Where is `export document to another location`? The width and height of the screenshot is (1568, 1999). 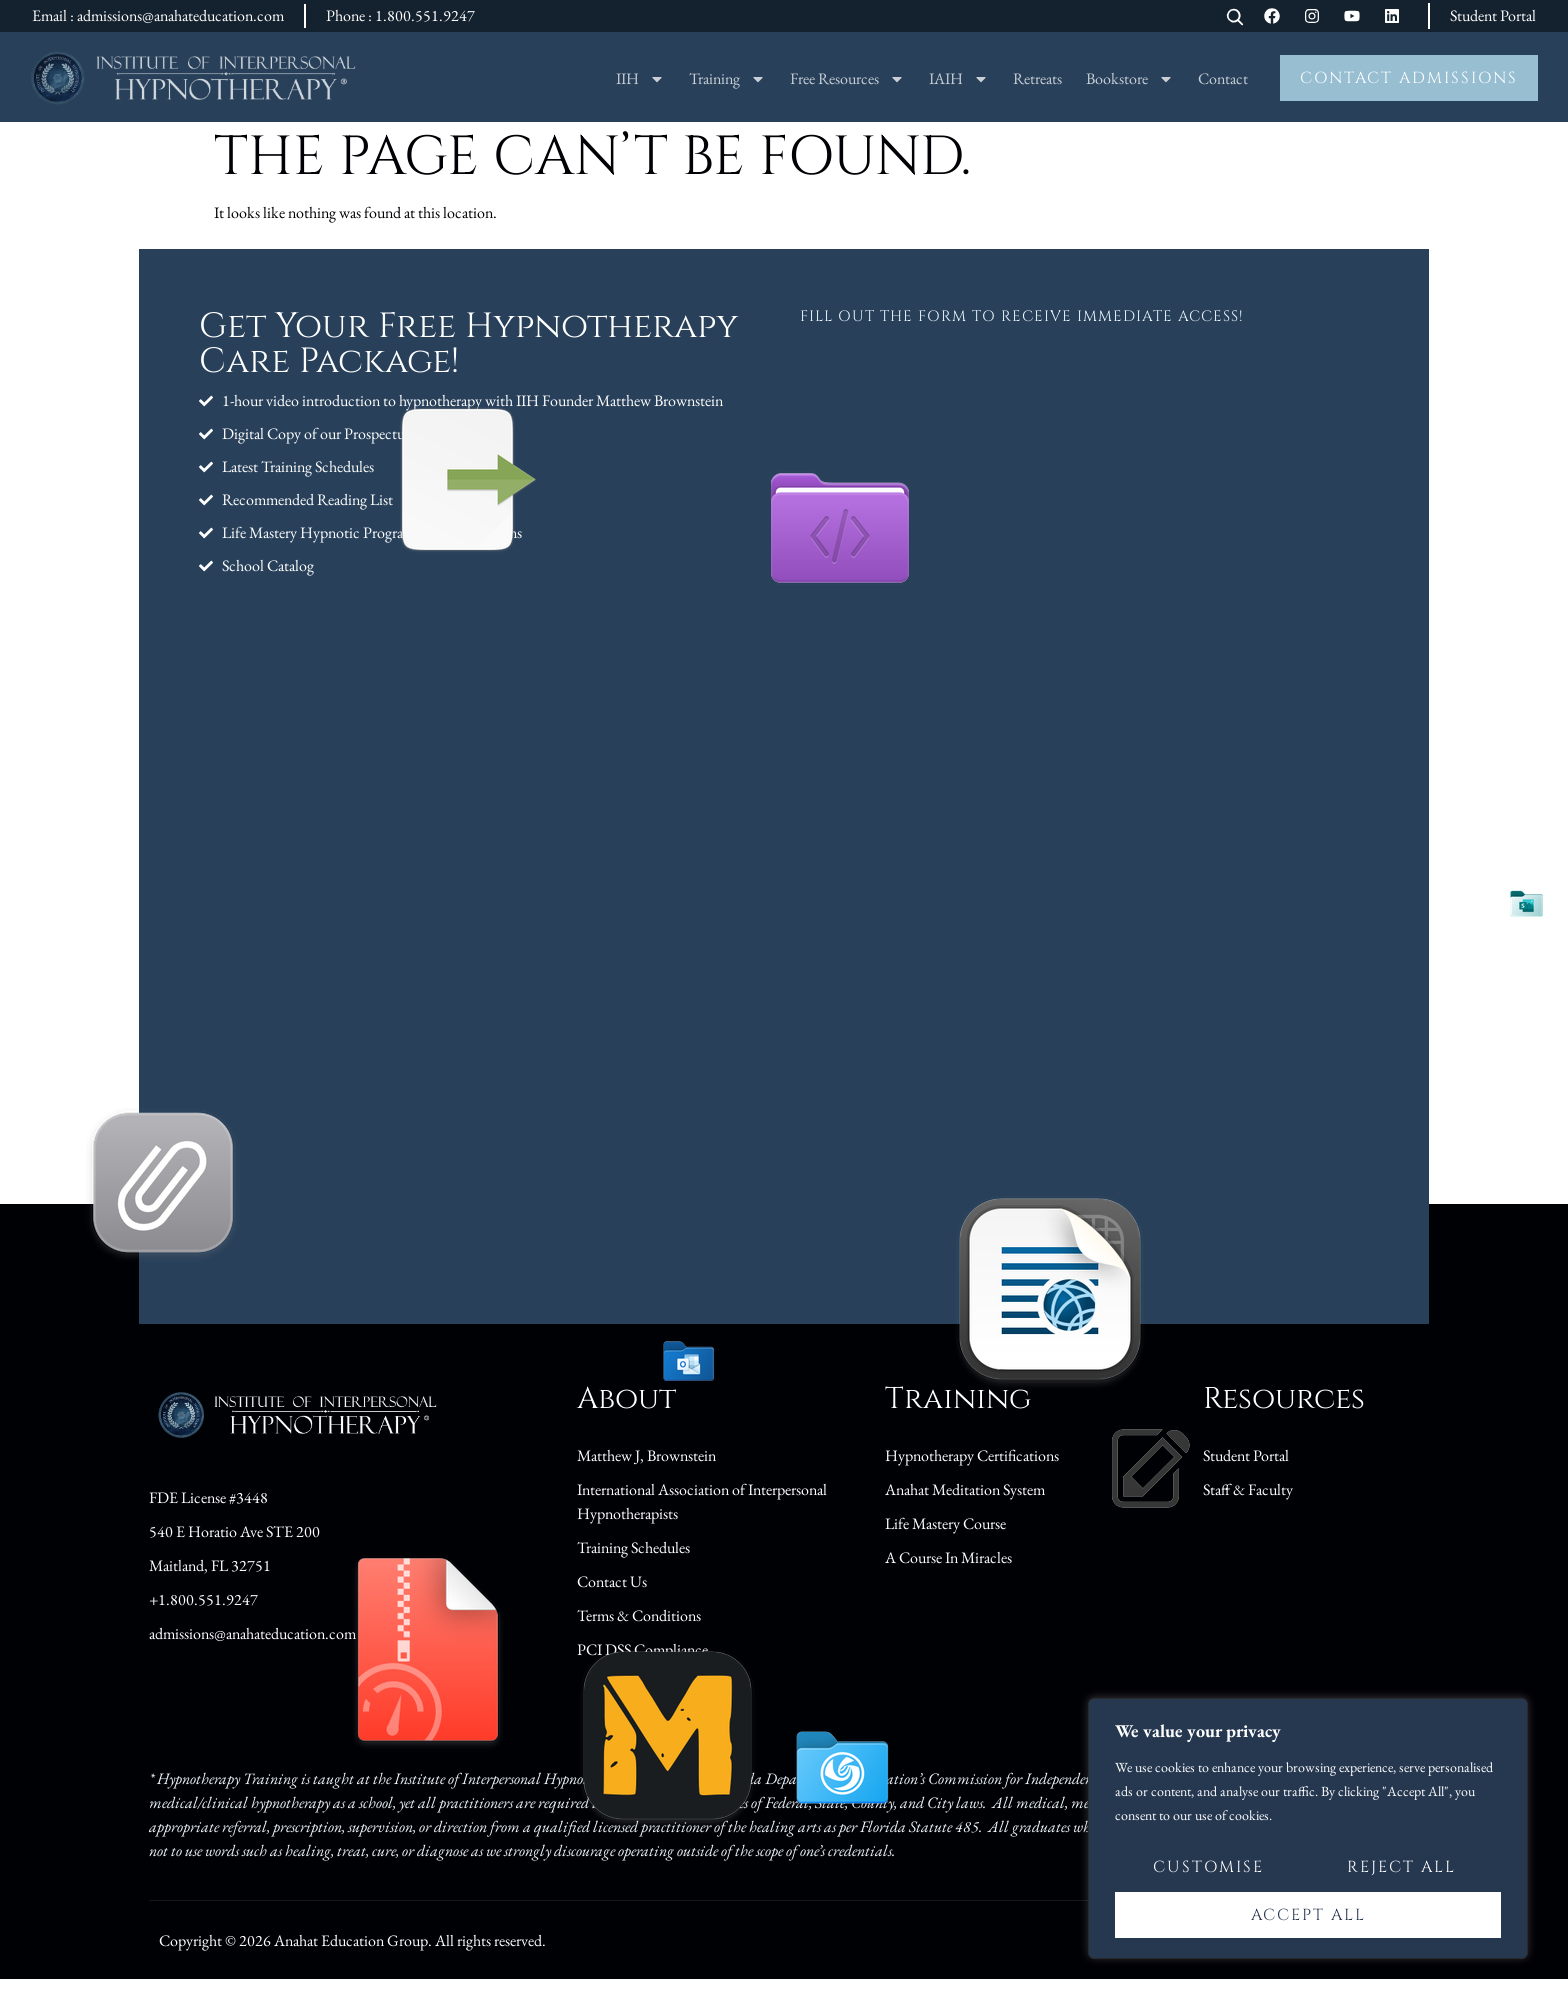 export document to another location is located at coordinates (457, 479).